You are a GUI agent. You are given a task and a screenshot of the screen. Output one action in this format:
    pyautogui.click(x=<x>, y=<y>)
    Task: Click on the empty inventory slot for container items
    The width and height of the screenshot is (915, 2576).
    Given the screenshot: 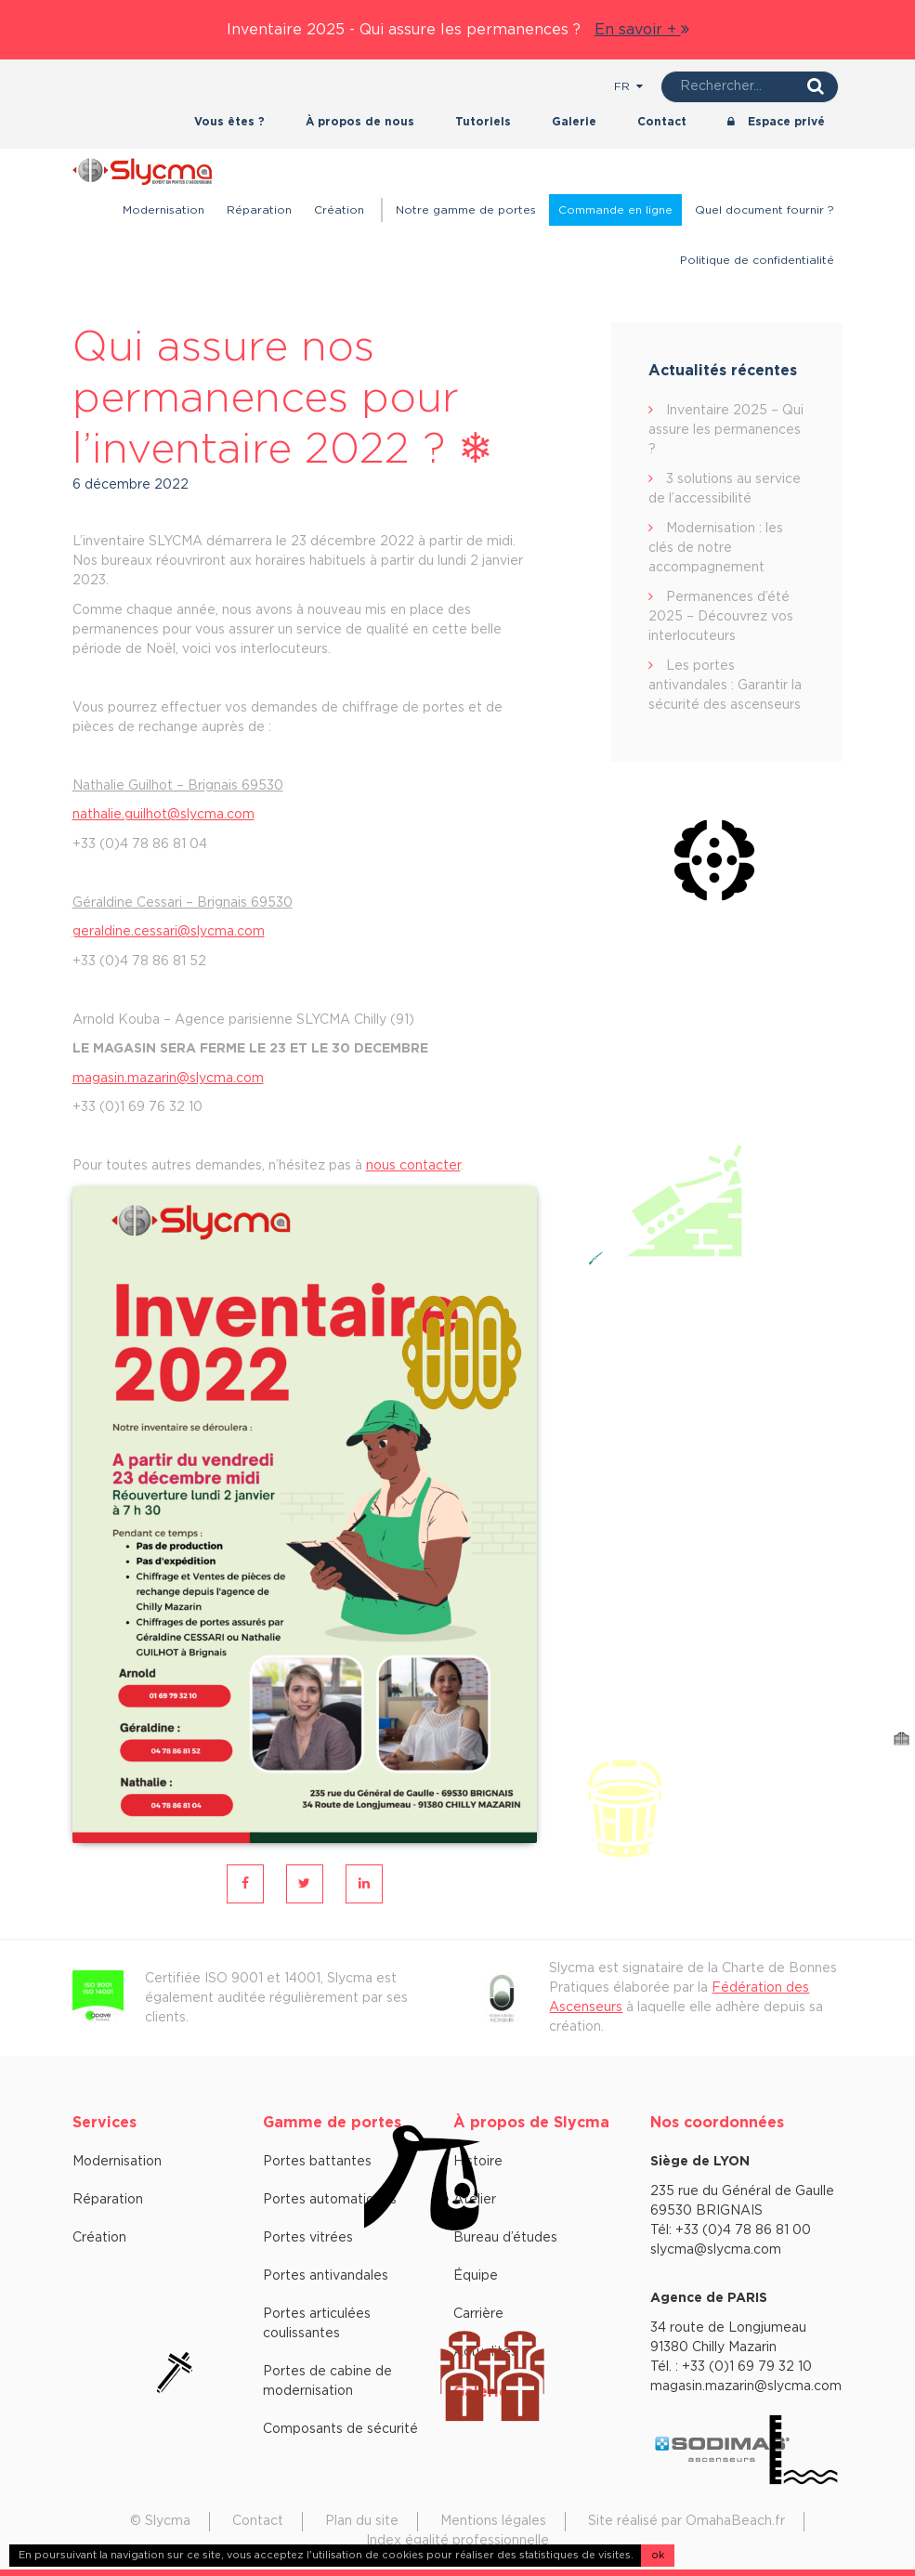 What is the action you would take?
    pyautogui.click(x=624, y=1805)
    